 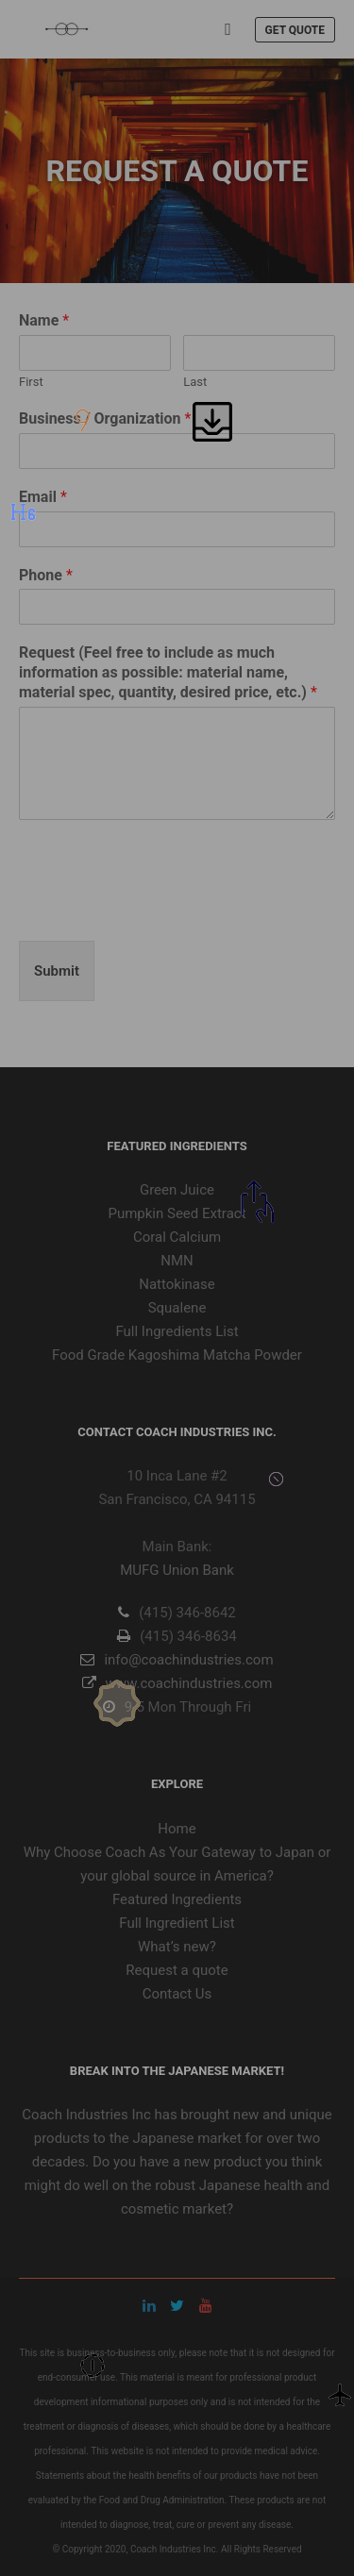 What do you see at coordinates (23, 511) in the screenshot?
I see `format text as heading level 6` at bounding box center [23, 511].